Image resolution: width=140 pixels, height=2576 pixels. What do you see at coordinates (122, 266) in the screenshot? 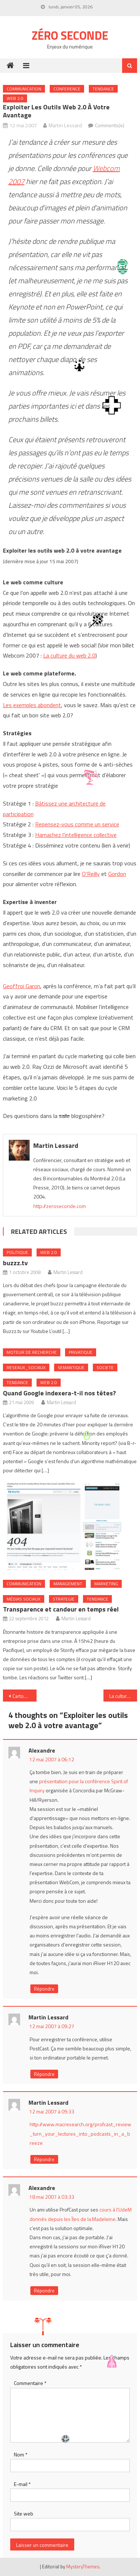
I see `toggle invisibility or stealth mode` at bounding box center [122, 266].